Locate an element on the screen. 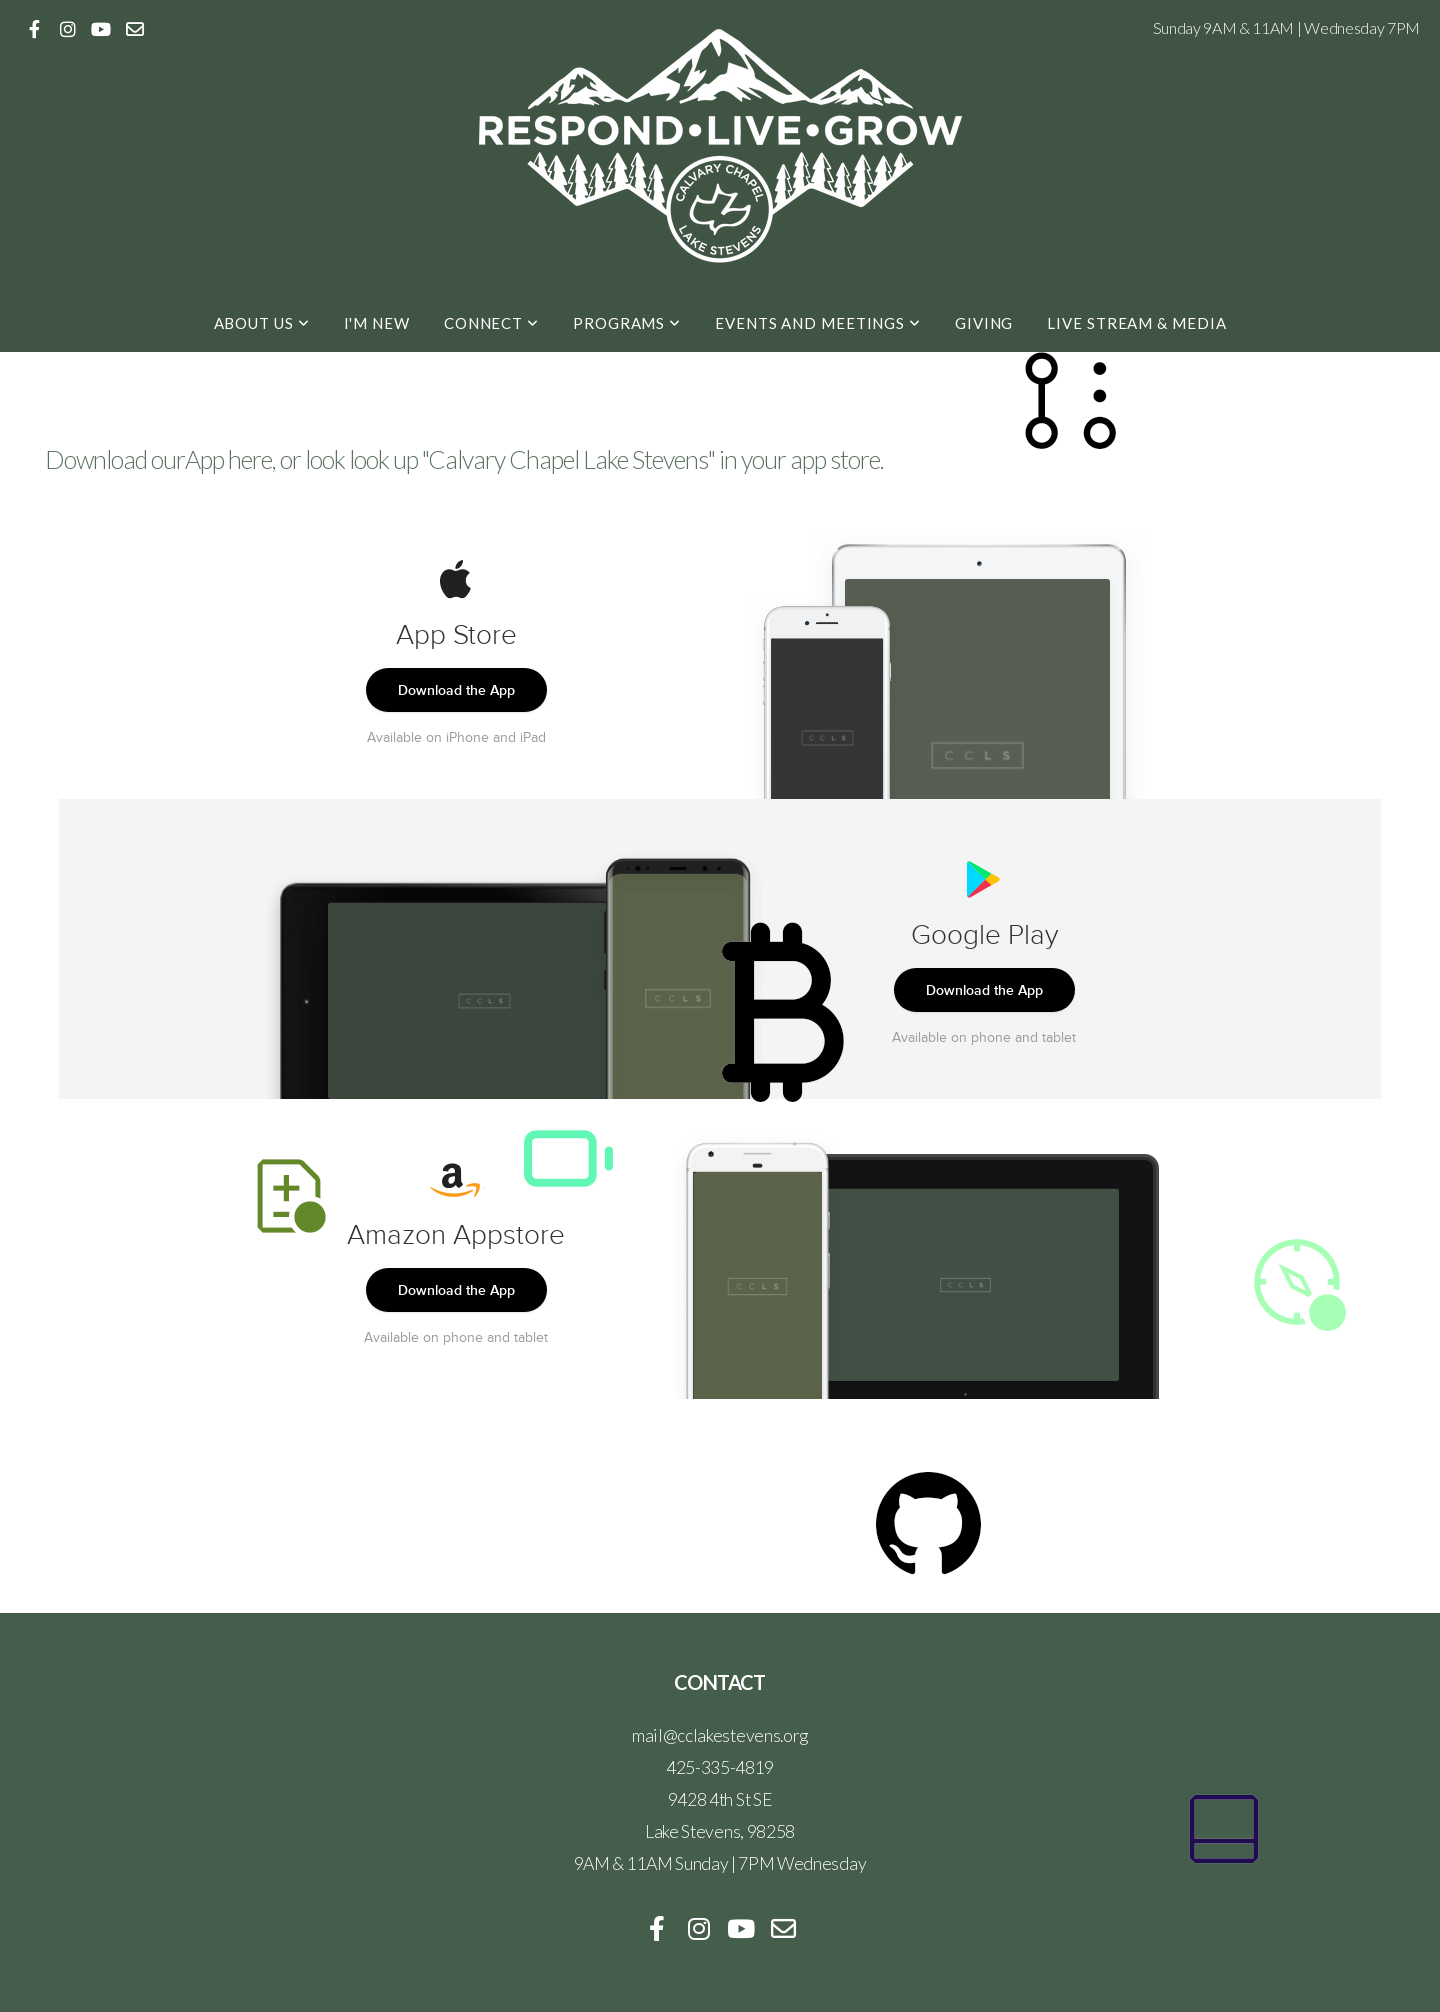 The image size is (1440, 2012). hide the bottom panel is located at coordinates (1224, 1829).